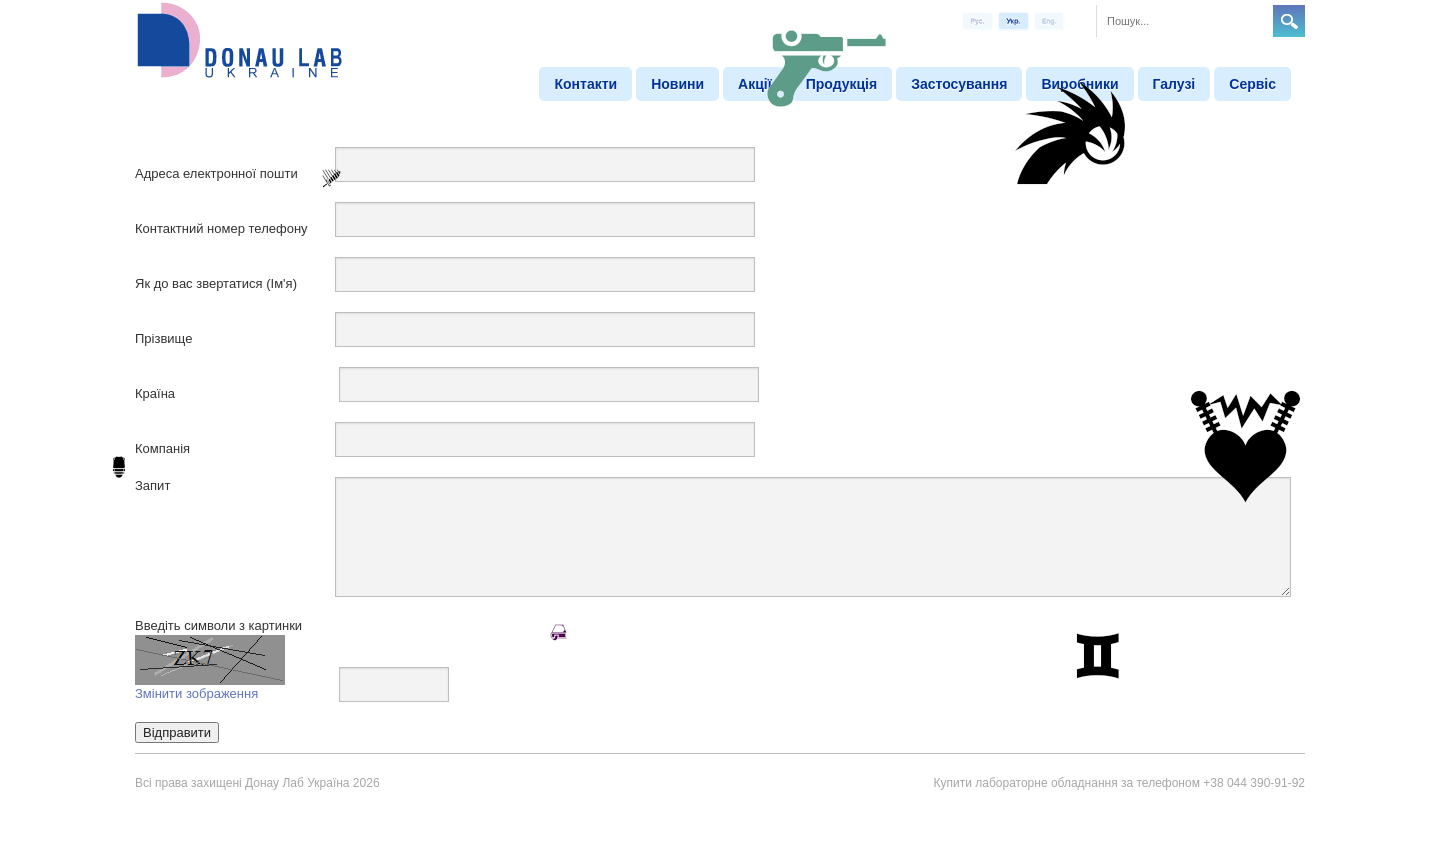 Image resolution: width=1440 pixels, height=863 pixels. I want to click on cast an electrical or lightning spell, so click(1070, 129).